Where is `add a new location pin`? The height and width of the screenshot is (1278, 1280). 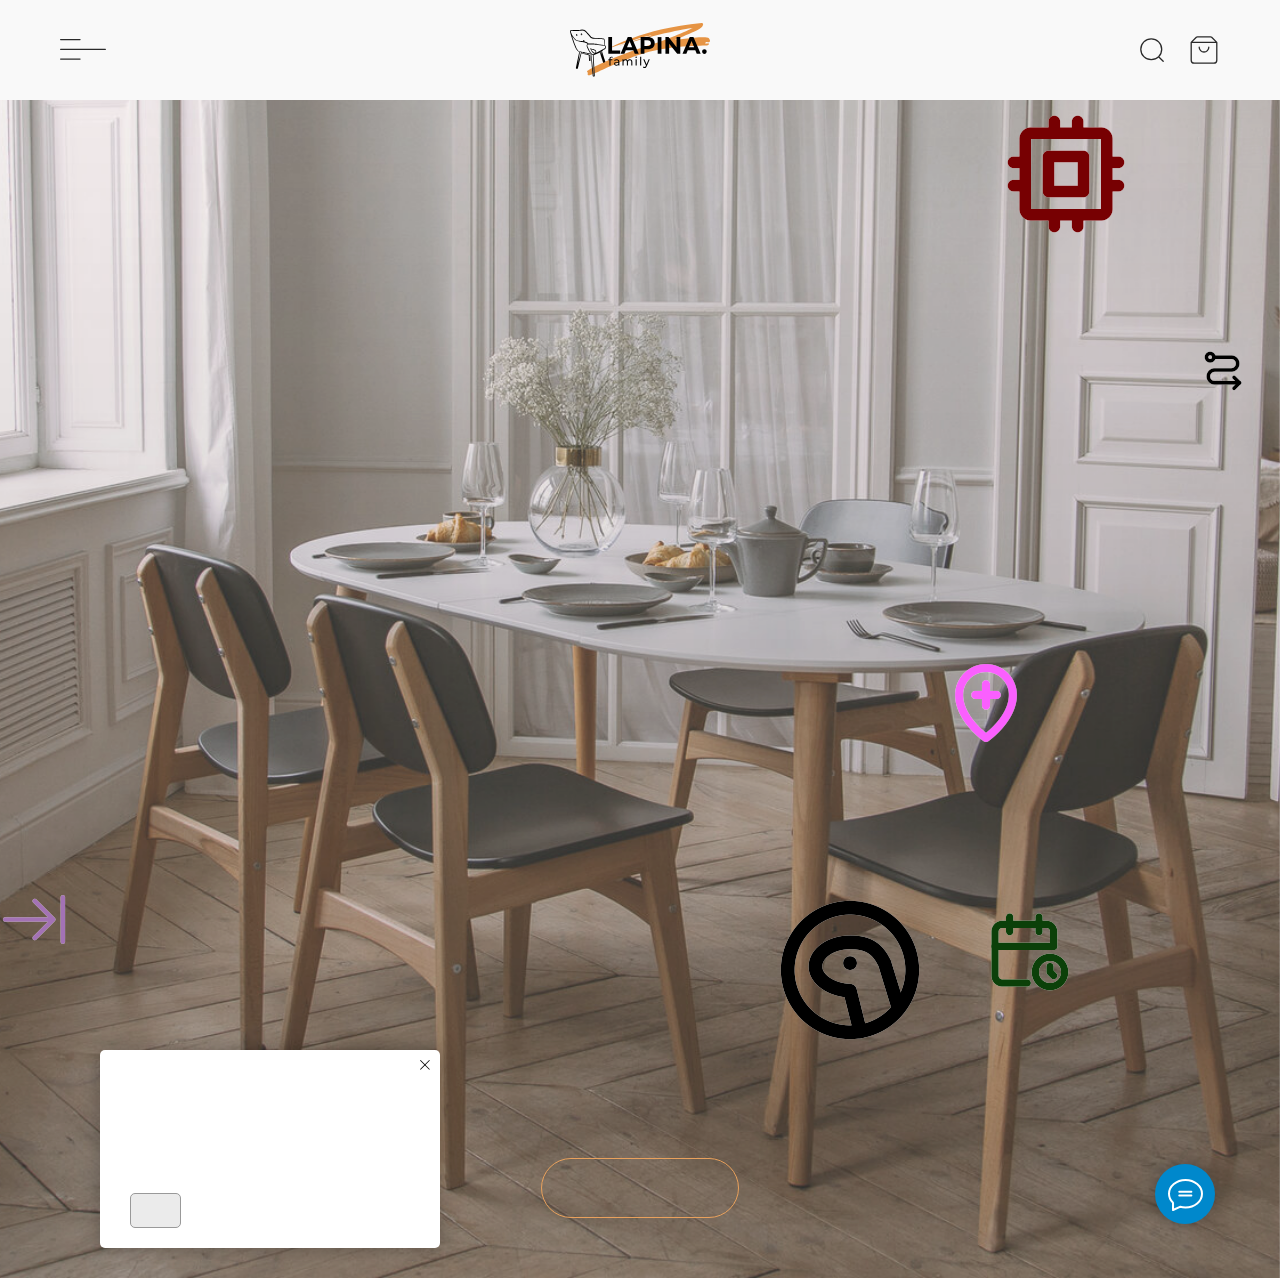 add a new location pin is located at coordinates (986, 703).